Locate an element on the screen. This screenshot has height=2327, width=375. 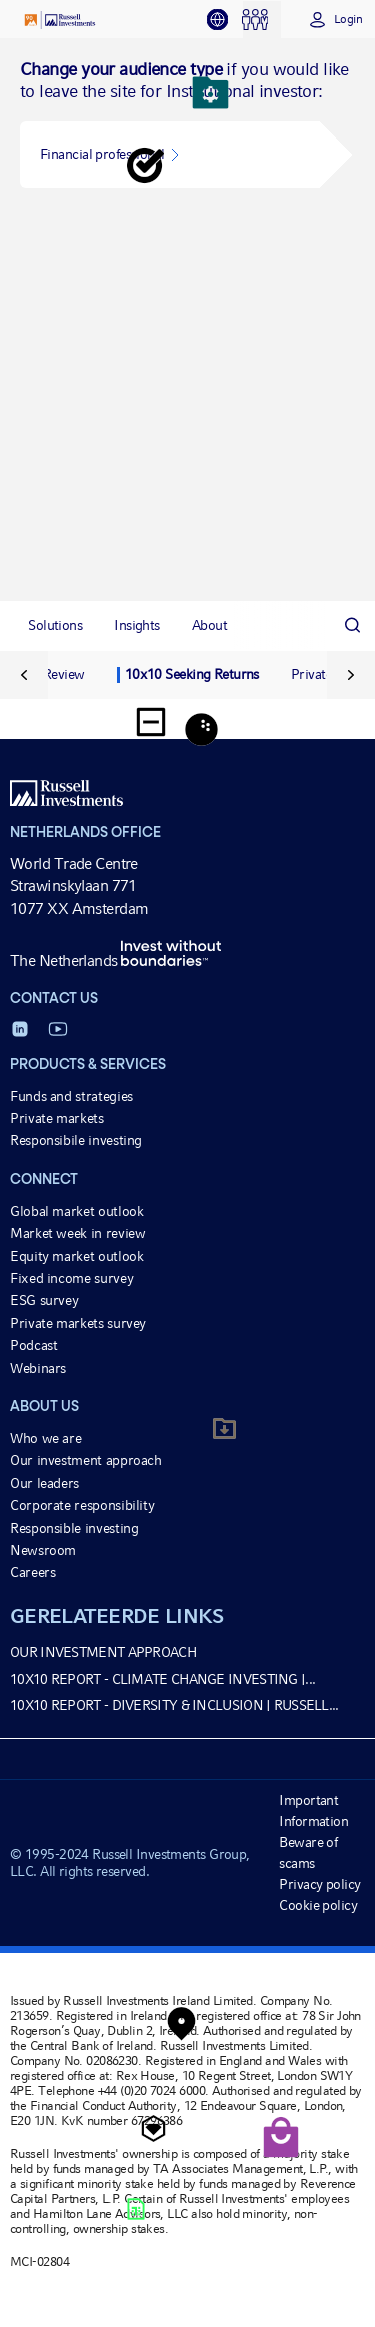
access folder settings or preferences is located at coordinates (210, 92).